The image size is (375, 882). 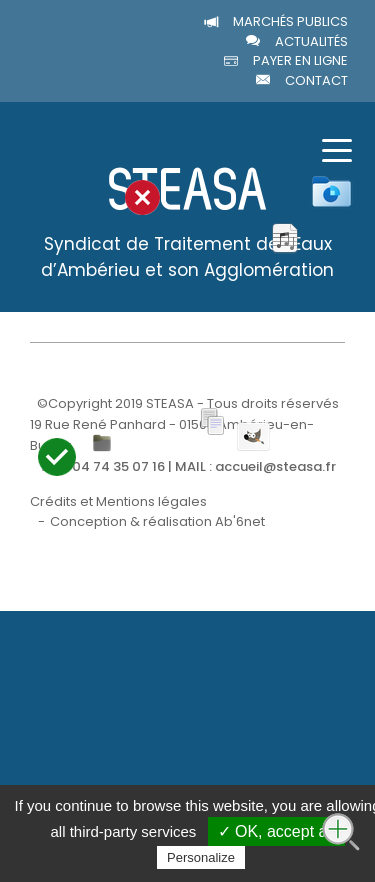 What do you see at coordinates (331, 192) in the screenshot?
I see `open microsoft dynamics 365 sales folder` at bounding box center [331, 192].